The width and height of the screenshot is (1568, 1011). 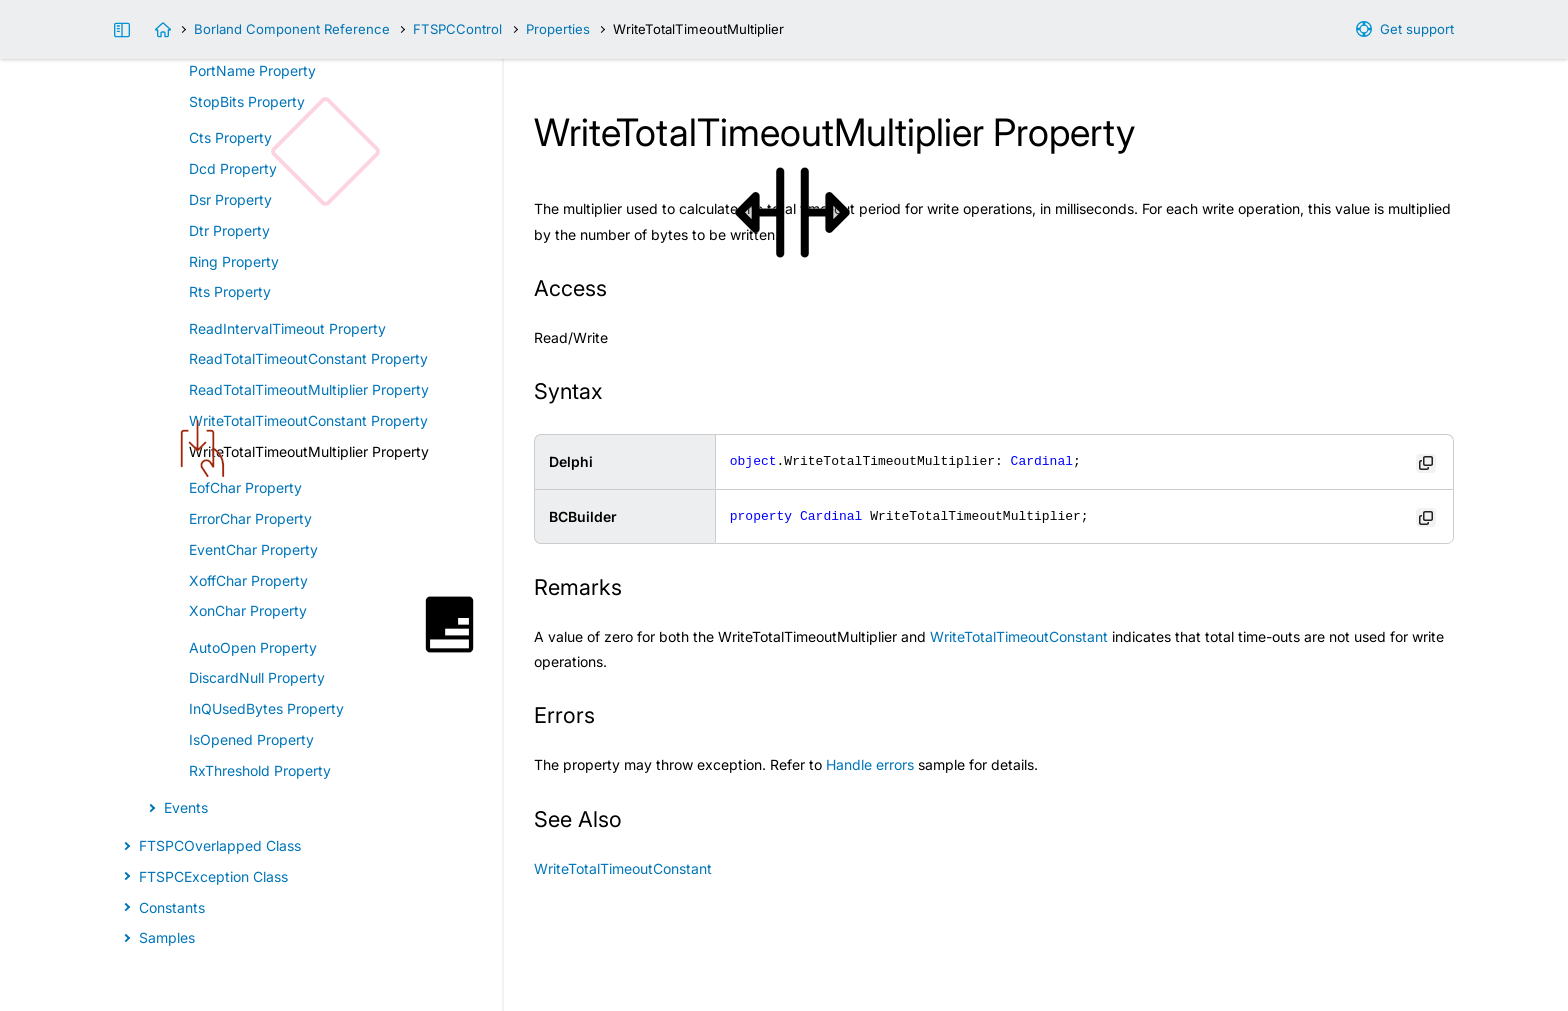 I want to click on split view horizontally, so click(x=792, y=212).